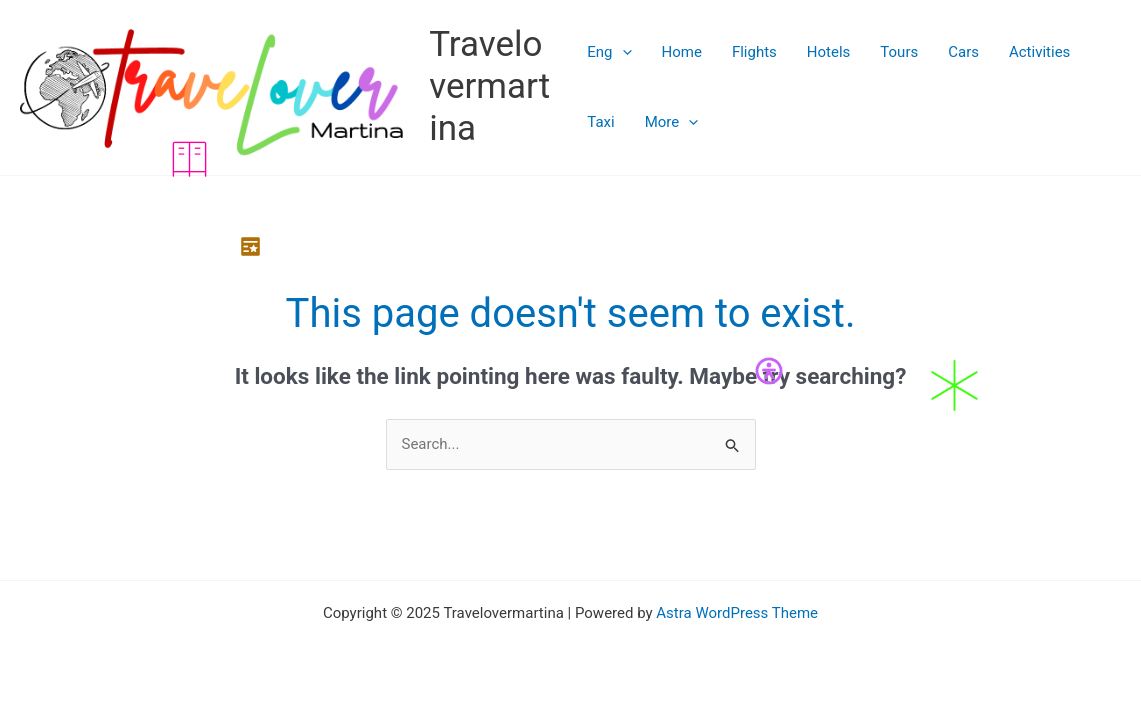  I want to click on view user profile, so click(769, 371).